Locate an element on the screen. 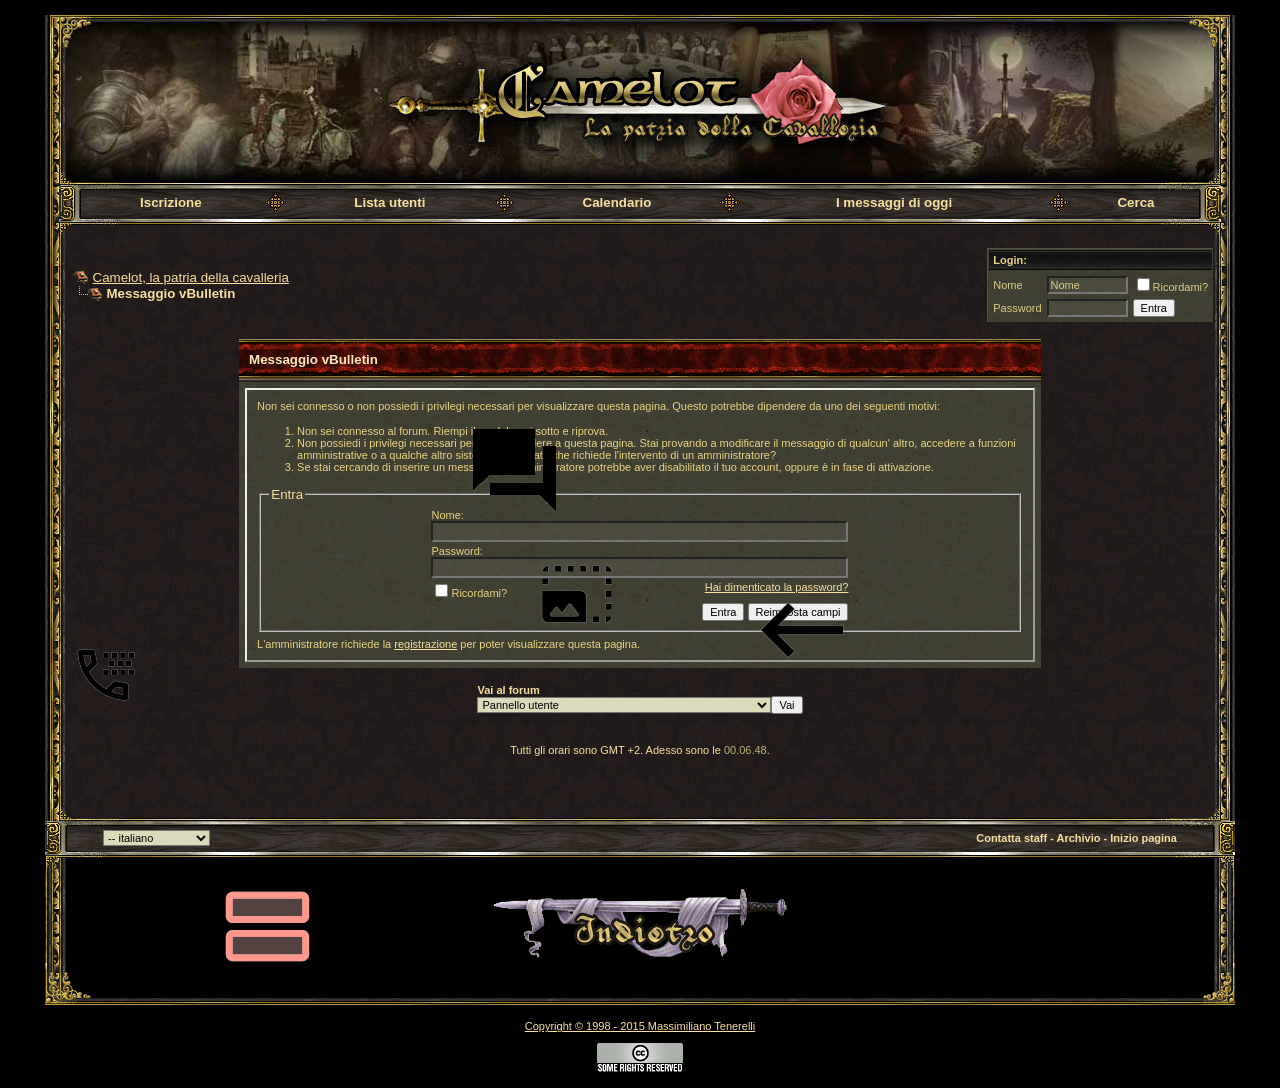 The image size is (1280, 1088). resize image to large format is located at coordinates (577, 594).